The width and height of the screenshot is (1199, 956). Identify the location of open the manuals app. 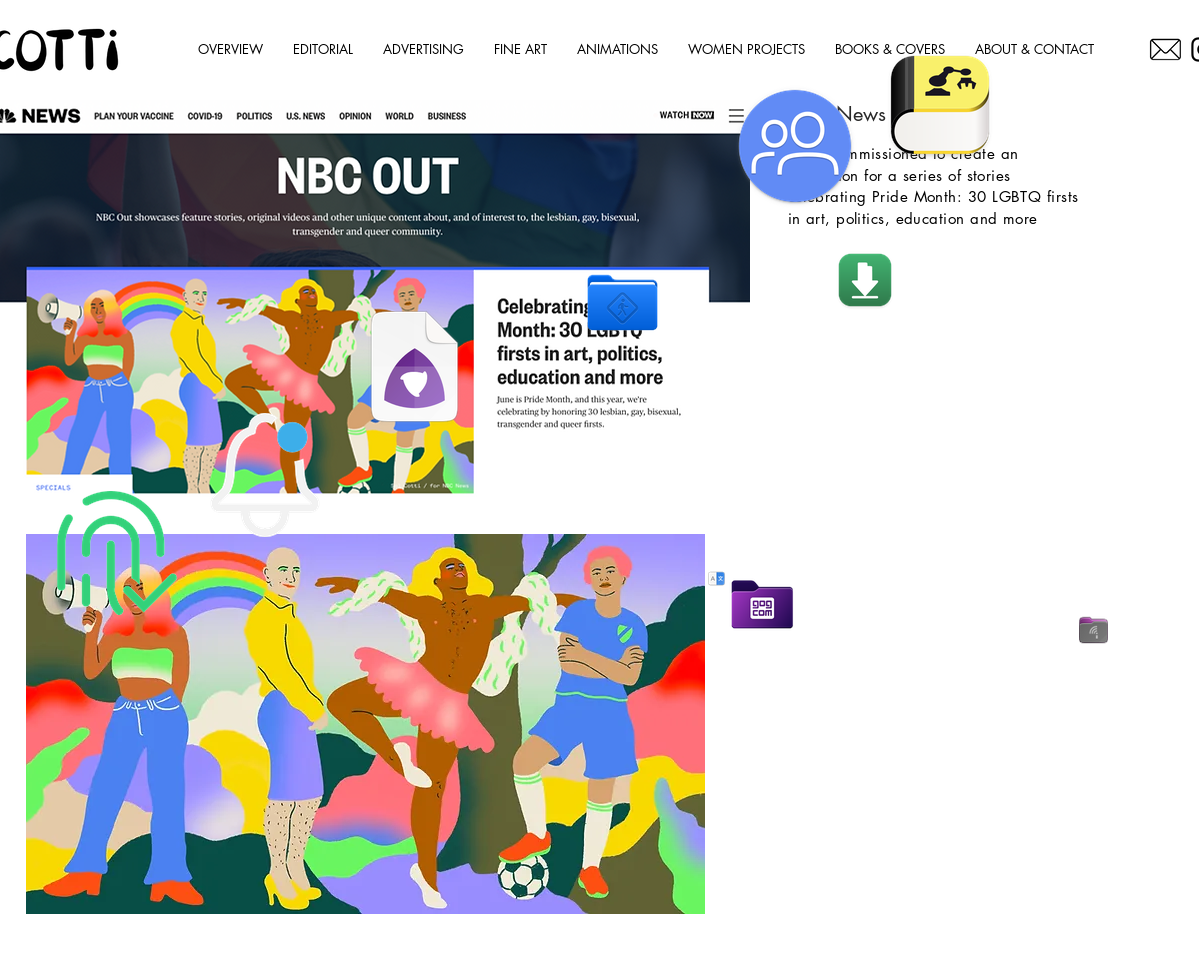
(940, 105).